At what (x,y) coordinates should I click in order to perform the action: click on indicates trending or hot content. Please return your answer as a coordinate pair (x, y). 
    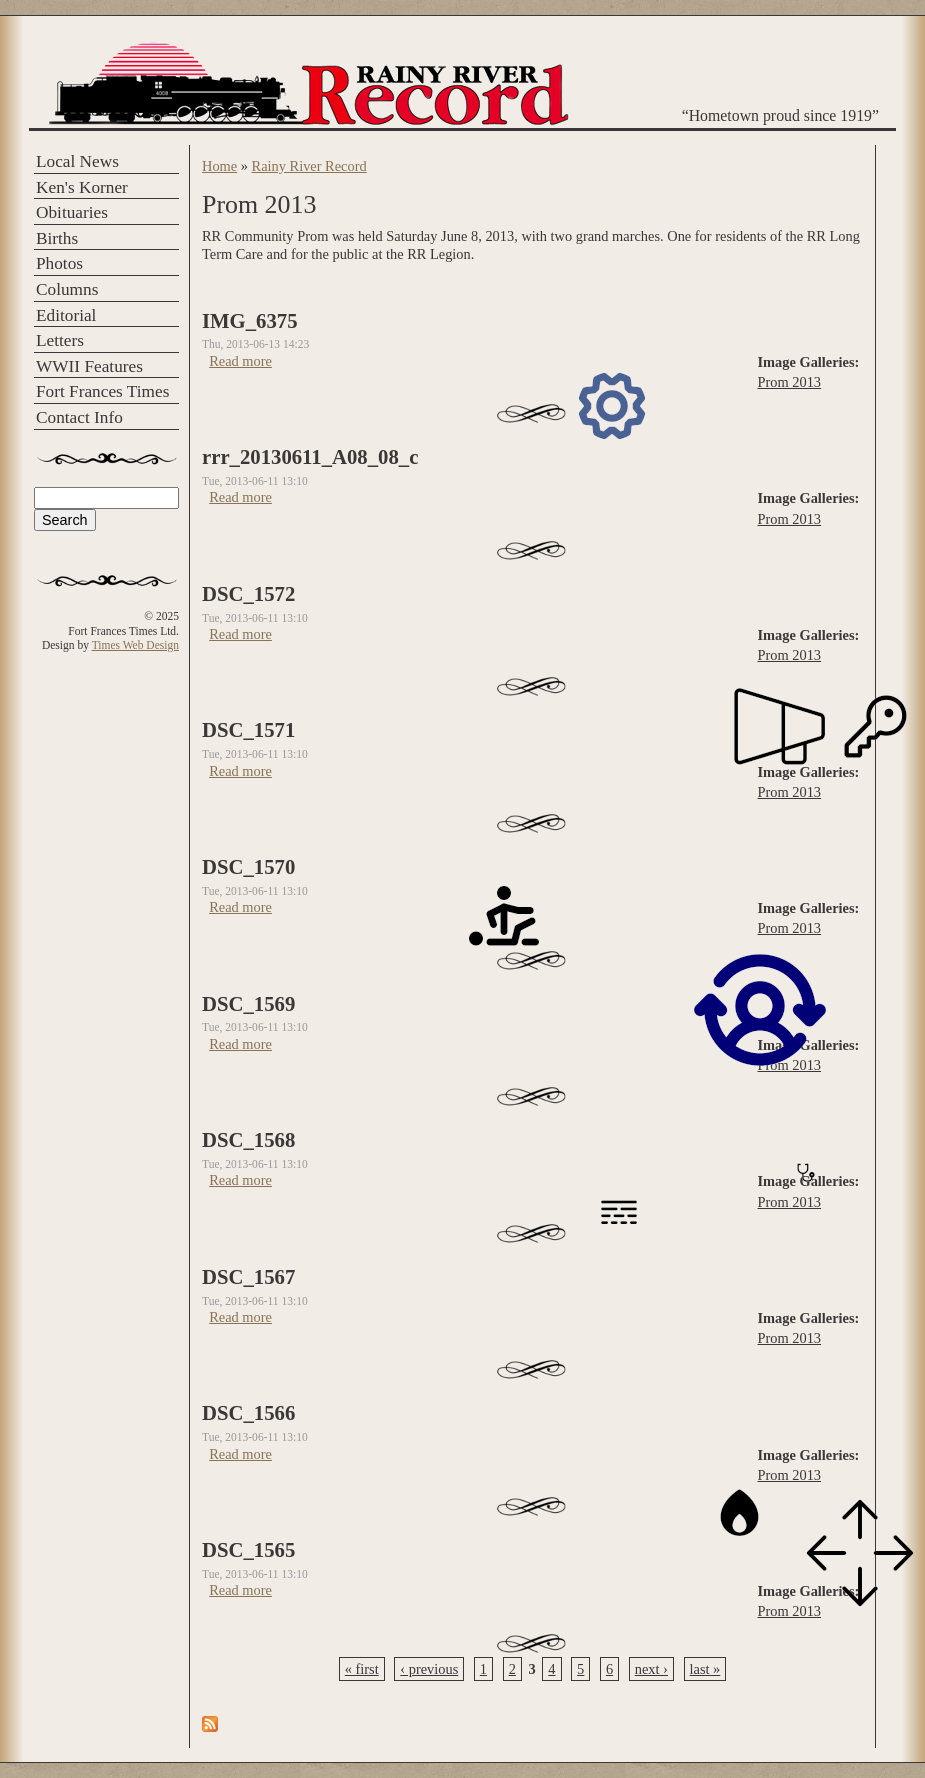
    Looking at the image, I should click on (739, 1513).